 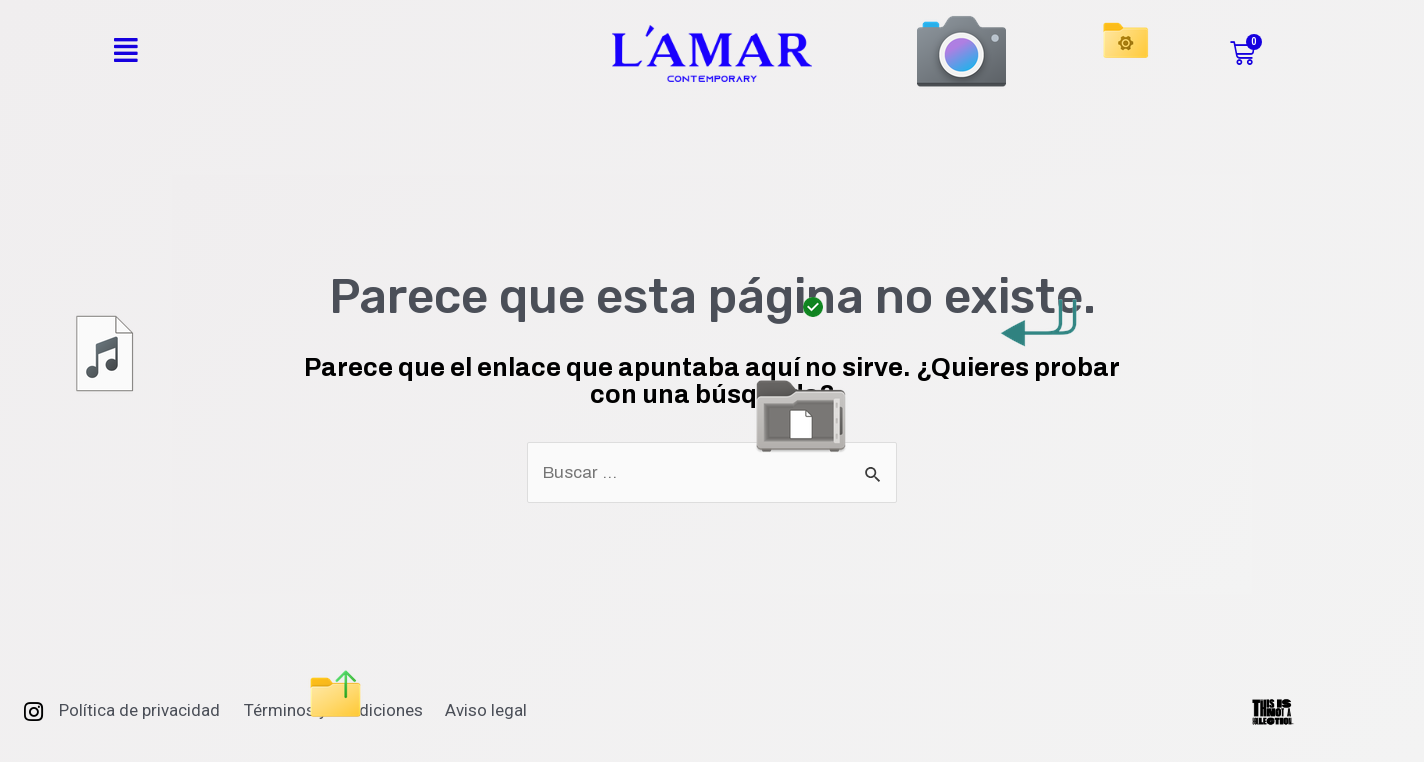 I want to click on apply email filters to your mailbox, so click(x=813, y=307).